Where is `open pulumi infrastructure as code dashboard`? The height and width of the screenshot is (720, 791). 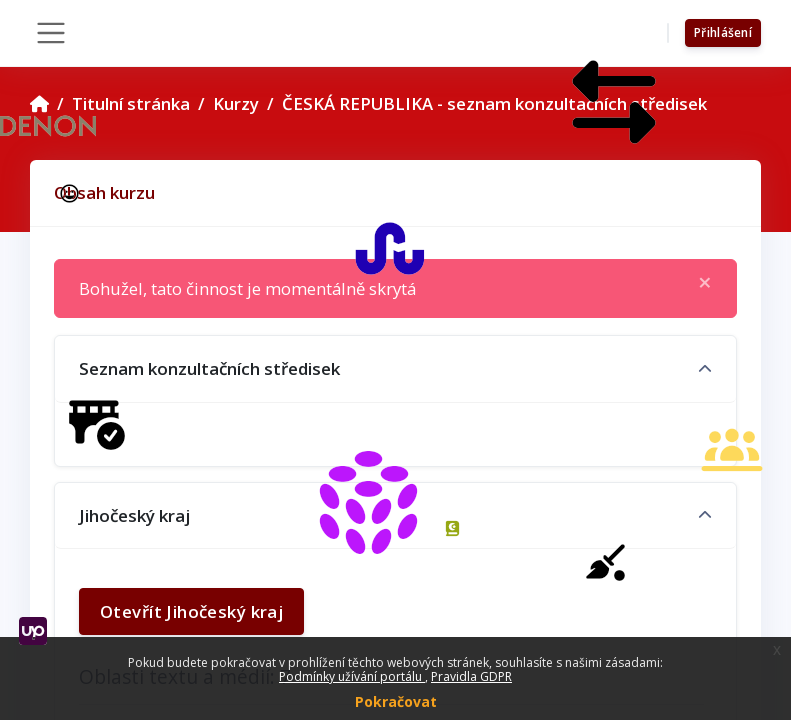
open pulumi infrastructure as code dashboard is located at coordinates (368, 502).